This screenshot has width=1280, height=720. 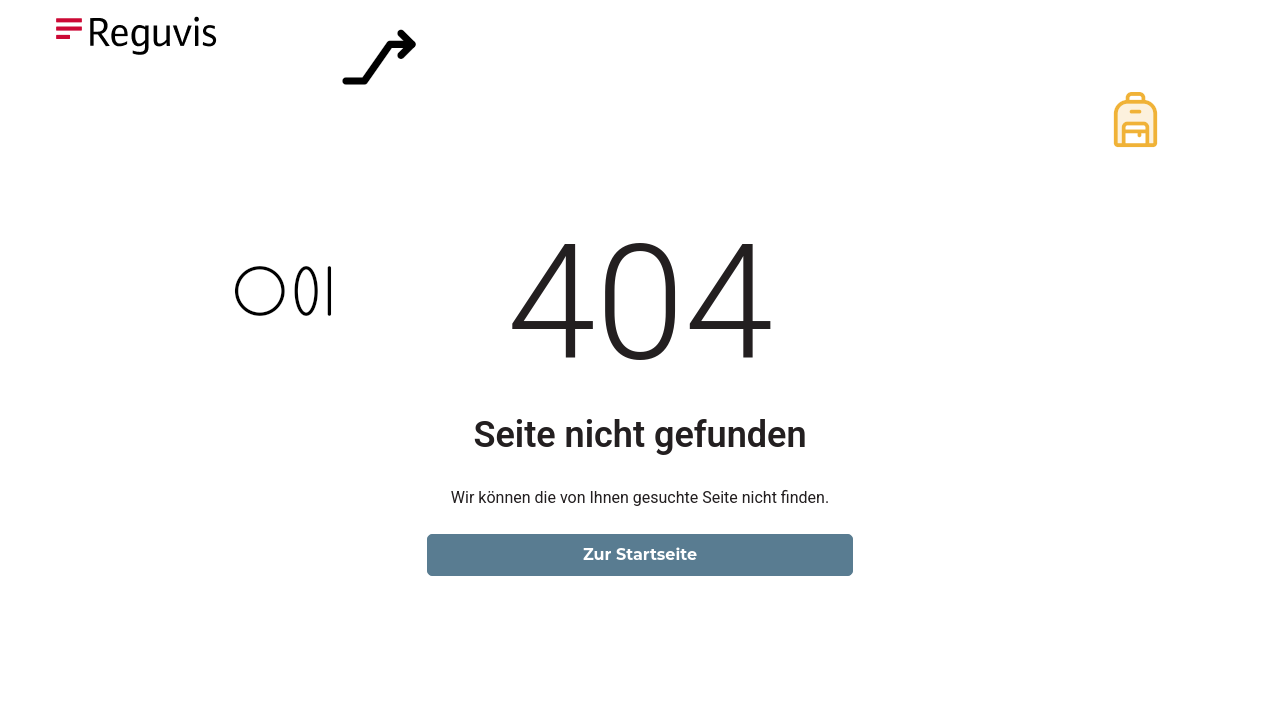 What do you see at coordinates (379, 59) in the screenshot?
I see `view upward trend or growth` at bounding box center [379, 59].